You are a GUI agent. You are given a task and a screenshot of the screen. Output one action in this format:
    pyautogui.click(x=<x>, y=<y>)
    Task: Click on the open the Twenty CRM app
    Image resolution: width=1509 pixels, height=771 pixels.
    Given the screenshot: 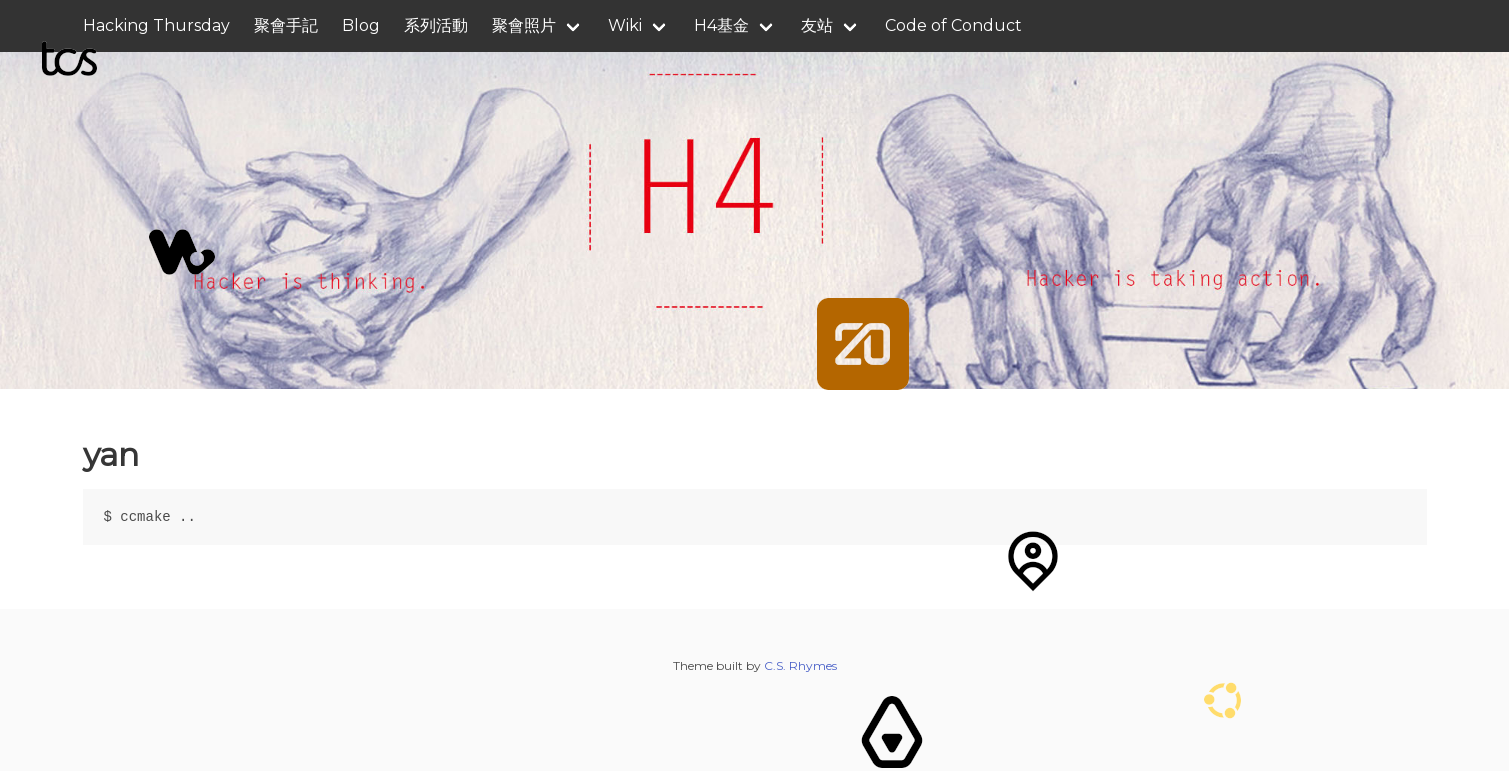 What is the action you would take?
    pyautogui.click(x=863, y=344)
    